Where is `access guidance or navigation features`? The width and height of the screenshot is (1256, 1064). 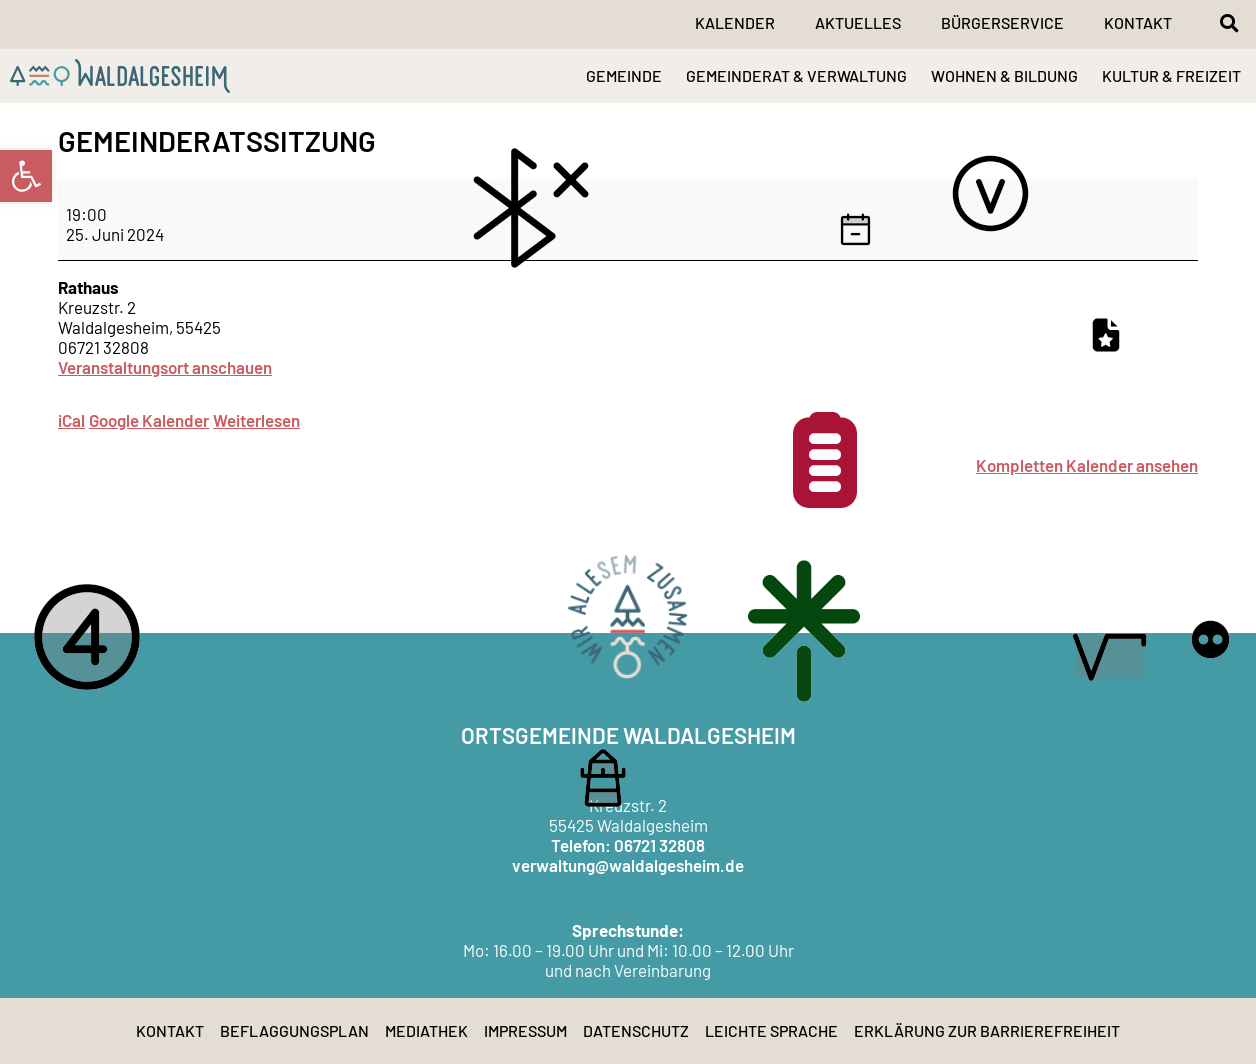
access guidance or navigation features is located at coordinates (603, 780).